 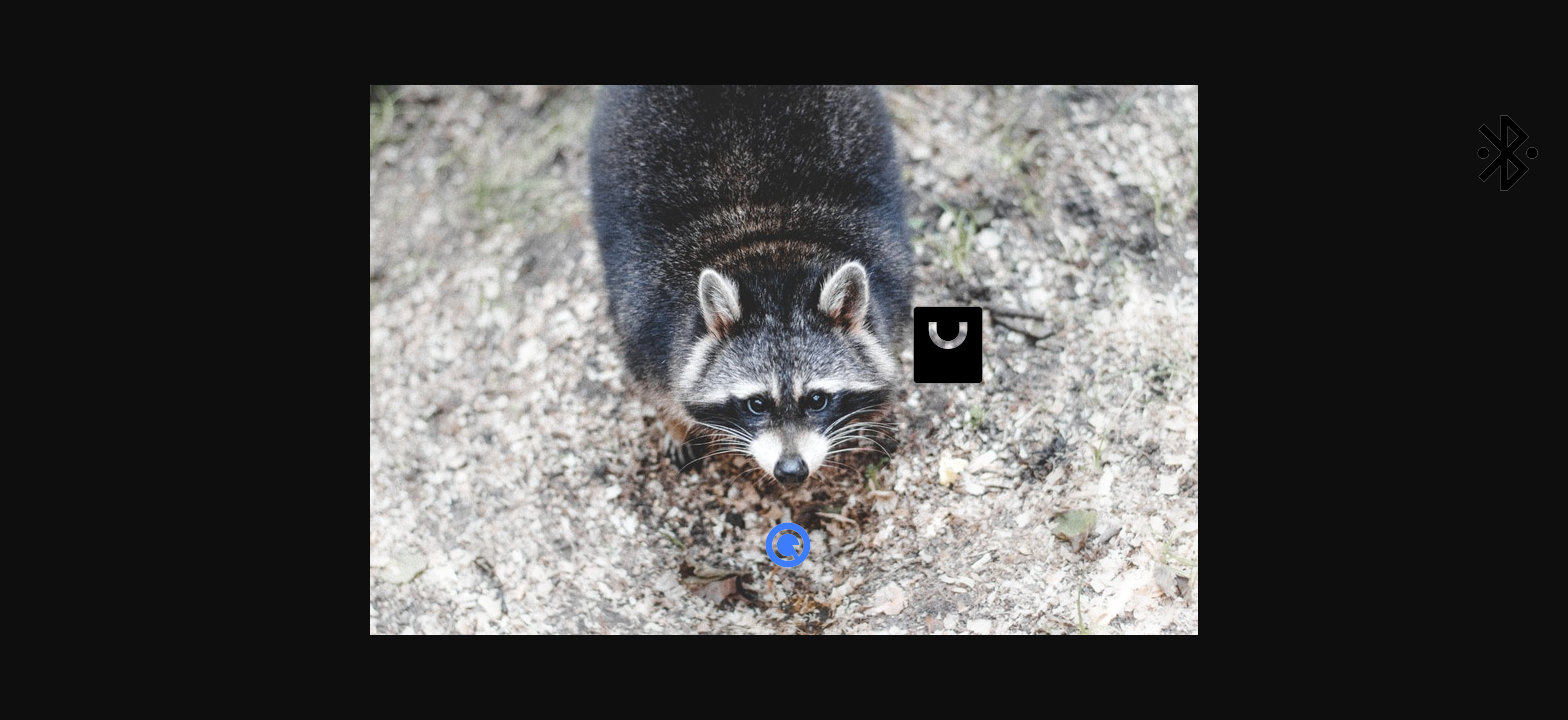 What do you see at coordinates (1504, 153) in the screenshot?
I see `connect to a bluetooth device` at bounding box center [1504, 153].